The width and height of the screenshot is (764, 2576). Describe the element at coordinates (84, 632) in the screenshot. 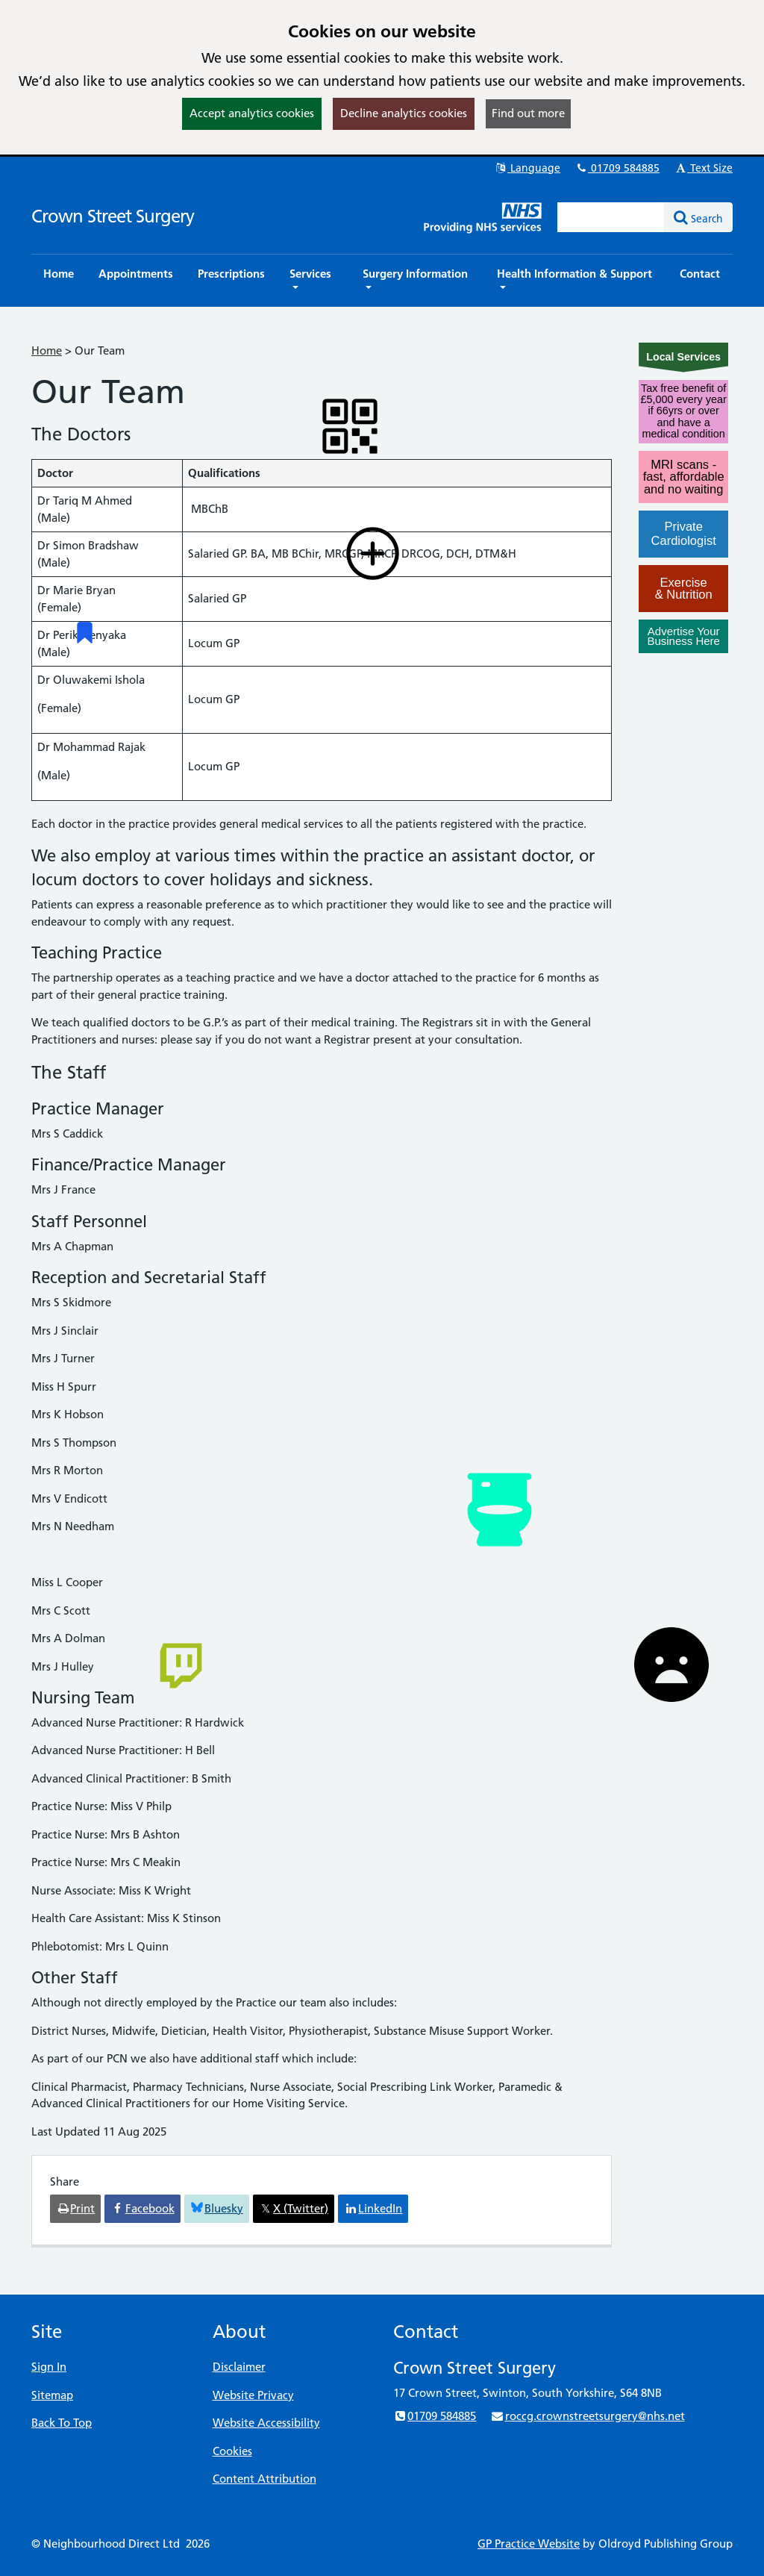

I see `save this item for later` at that location.